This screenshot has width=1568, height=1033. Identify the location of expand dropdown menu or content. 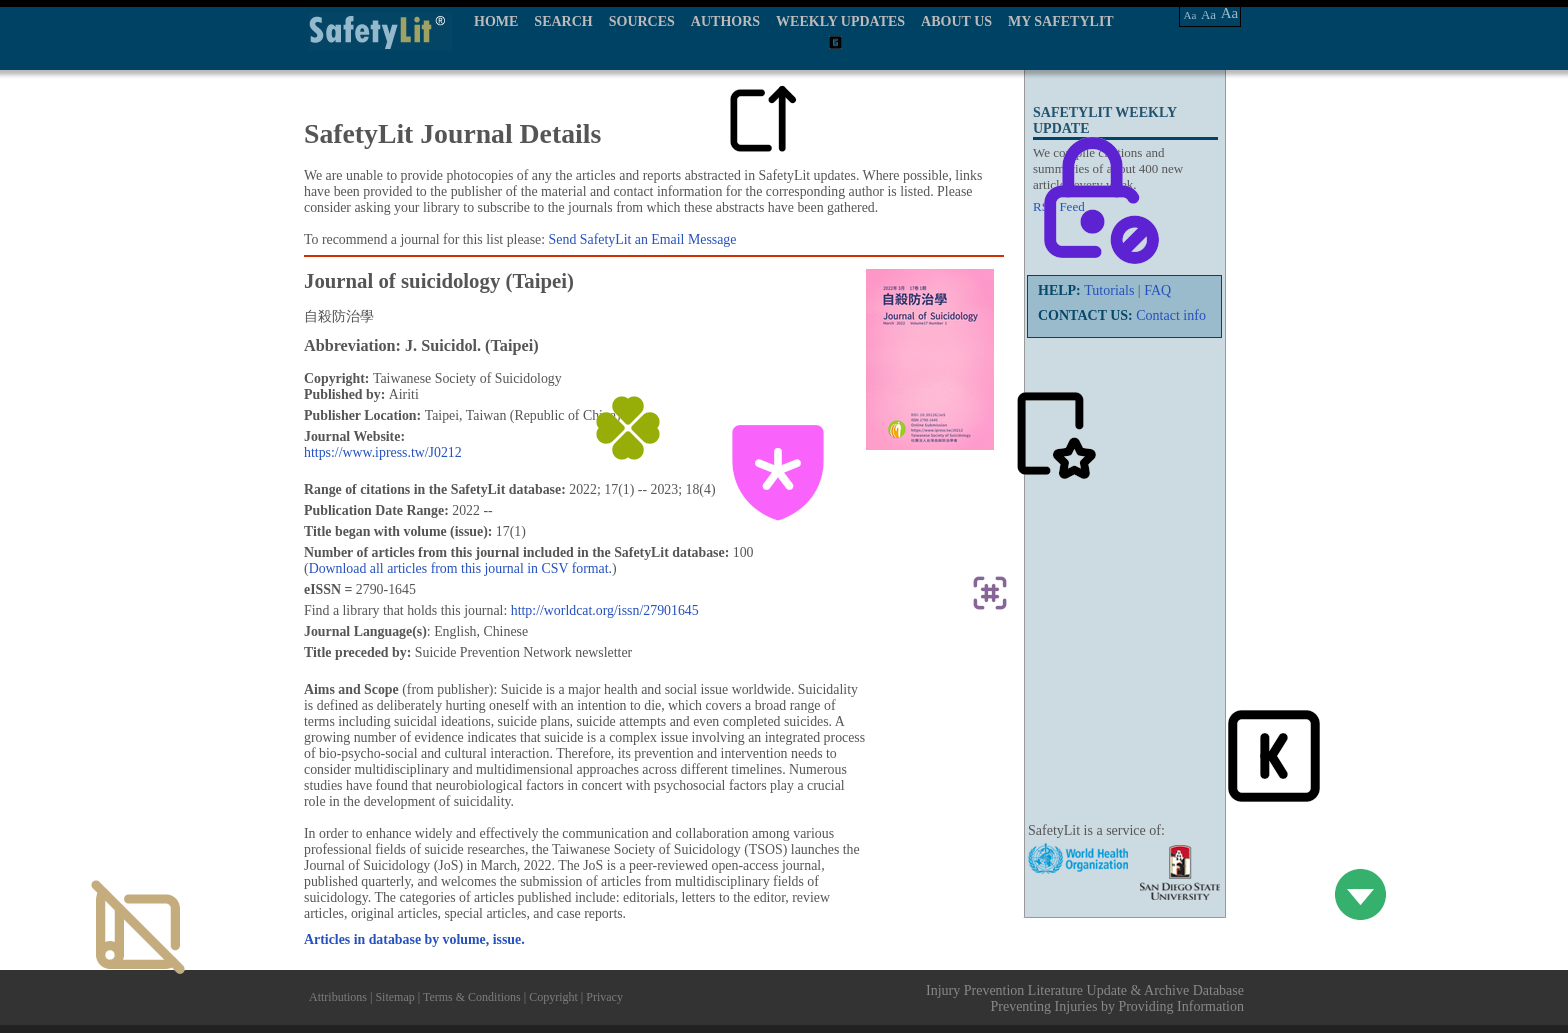
(1360, 894).